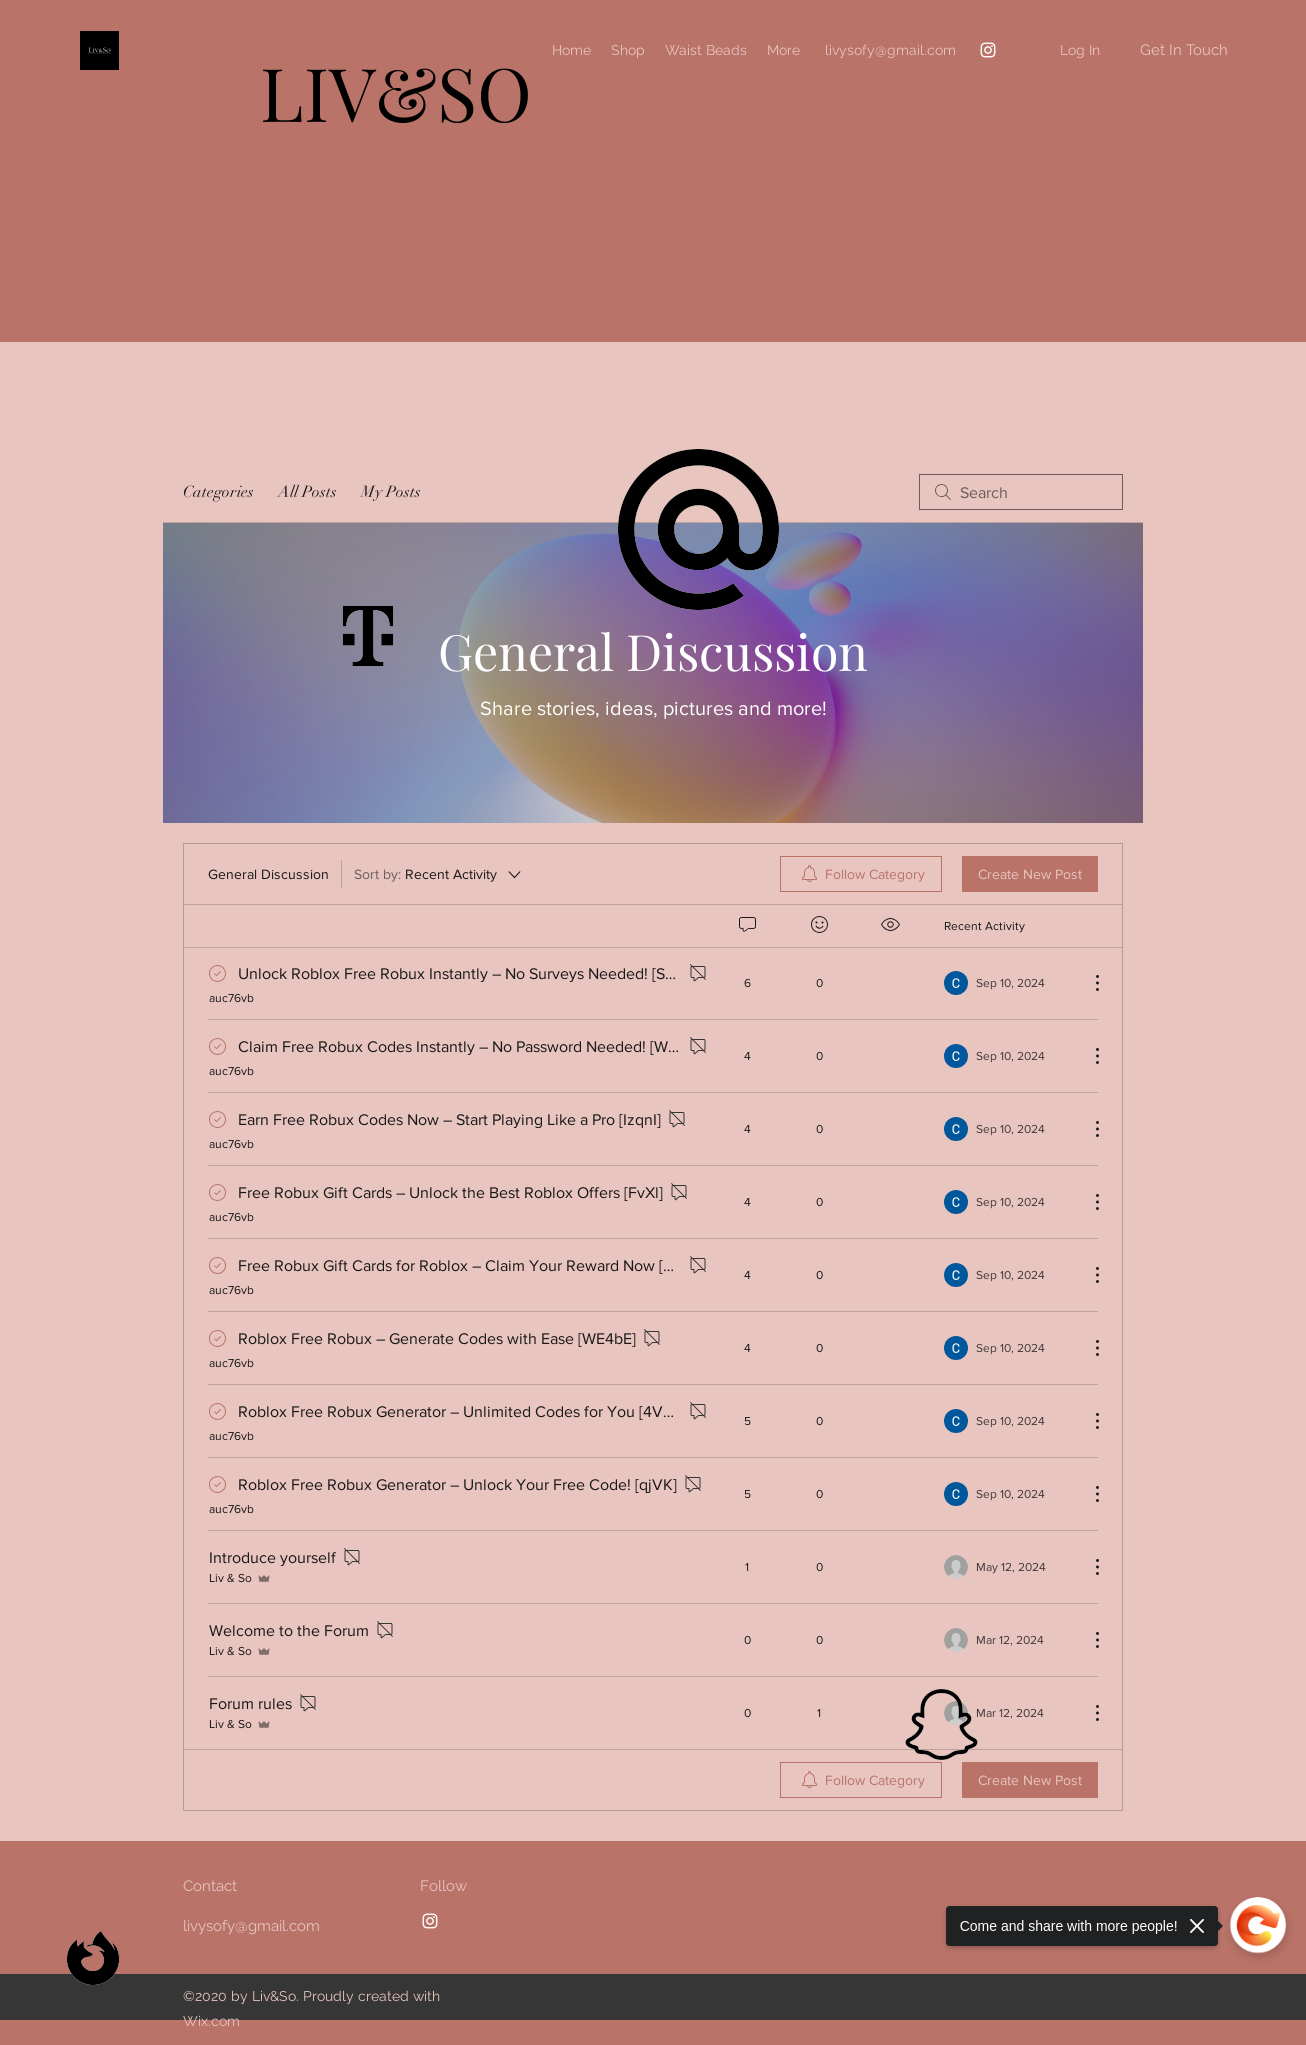  Describe the element at coordinates (941, 1724) in the screenshot. I see `open snapchat app` at that location.